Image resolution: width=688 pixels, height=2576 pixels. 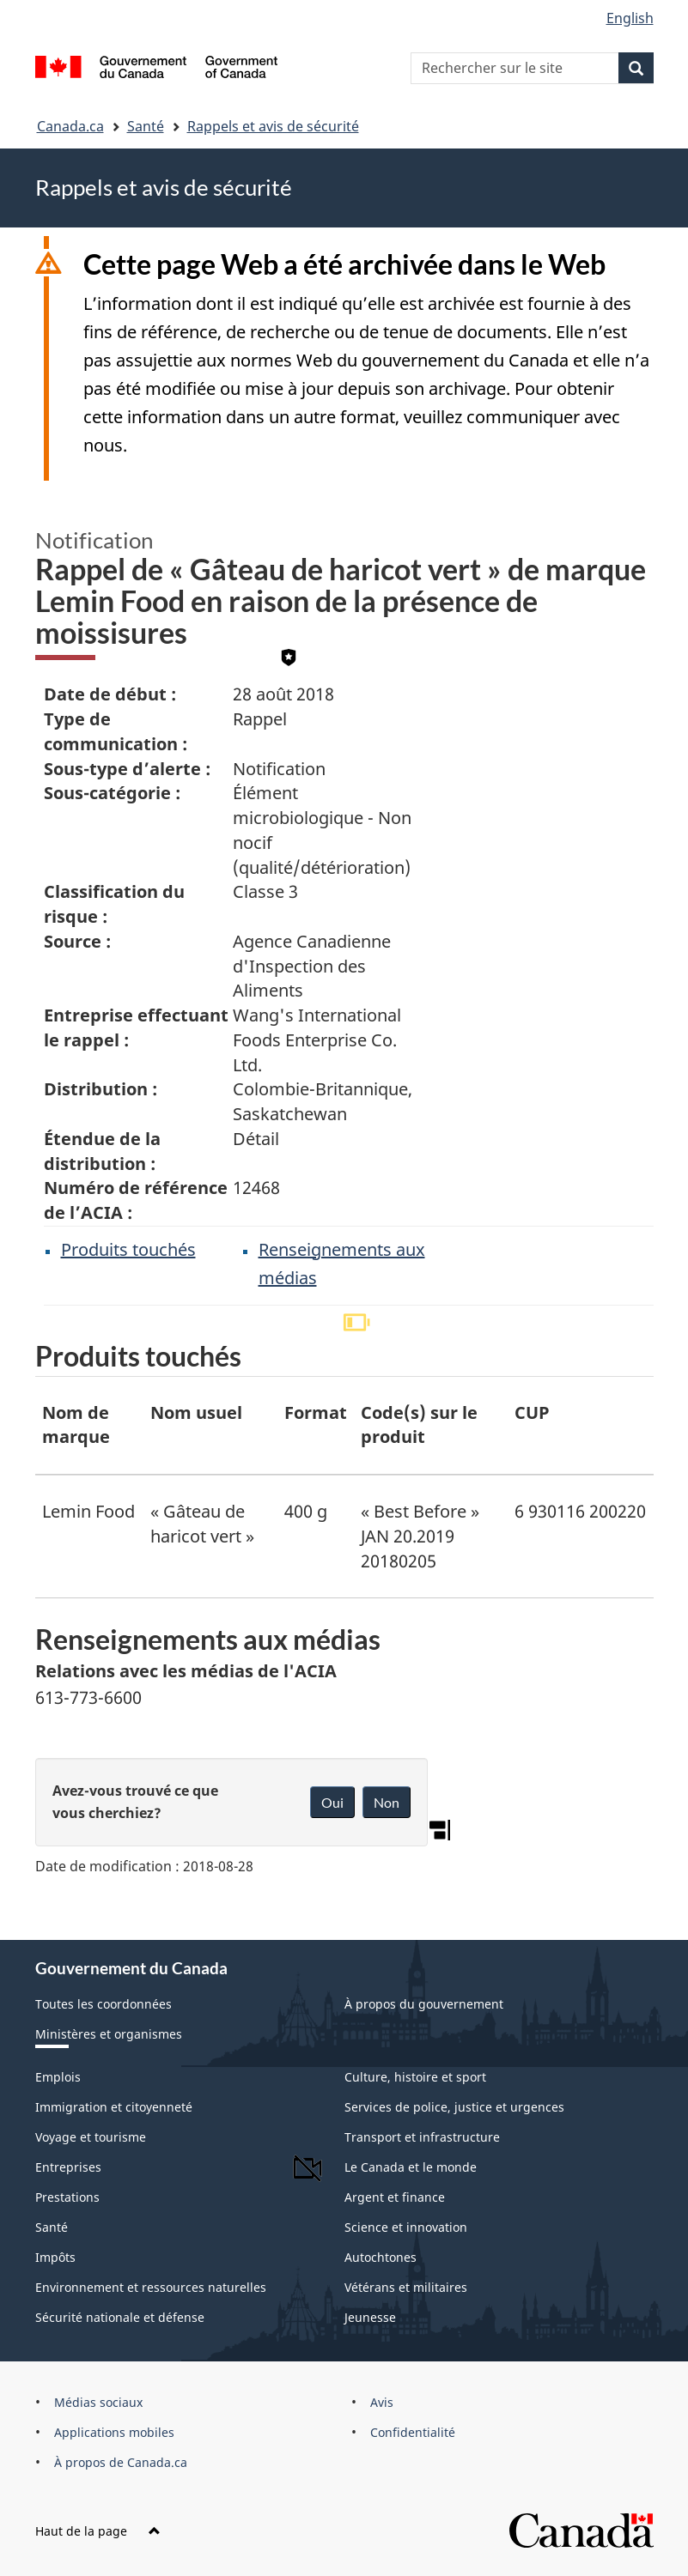 I want to click on indicates low battery status, so click(x=356, y=1322).